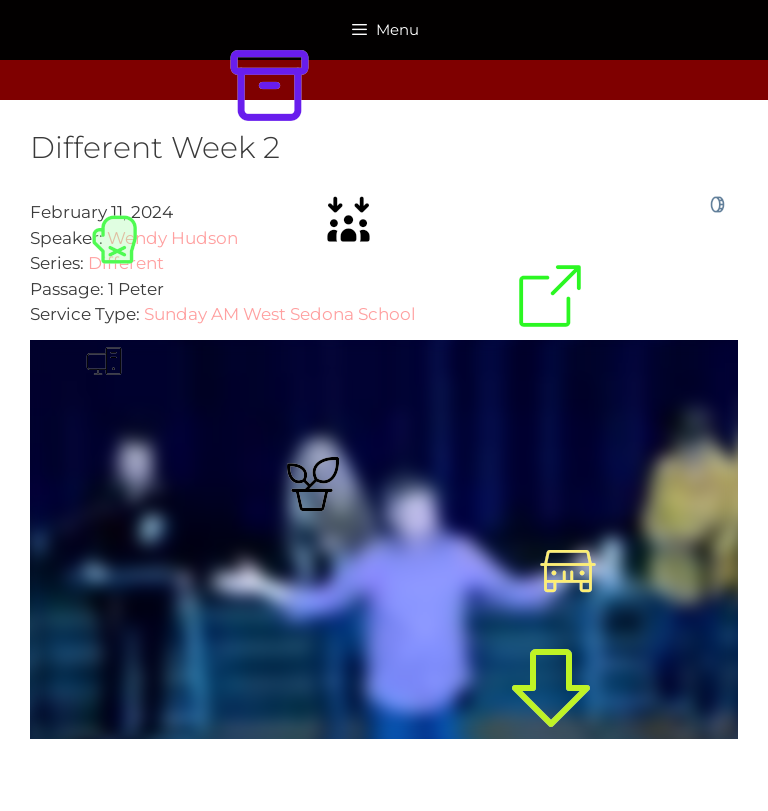  Describe the element at coordinates (568, 572) in the screenshot. I see `select jeep or off-road vehicle type` at that location.